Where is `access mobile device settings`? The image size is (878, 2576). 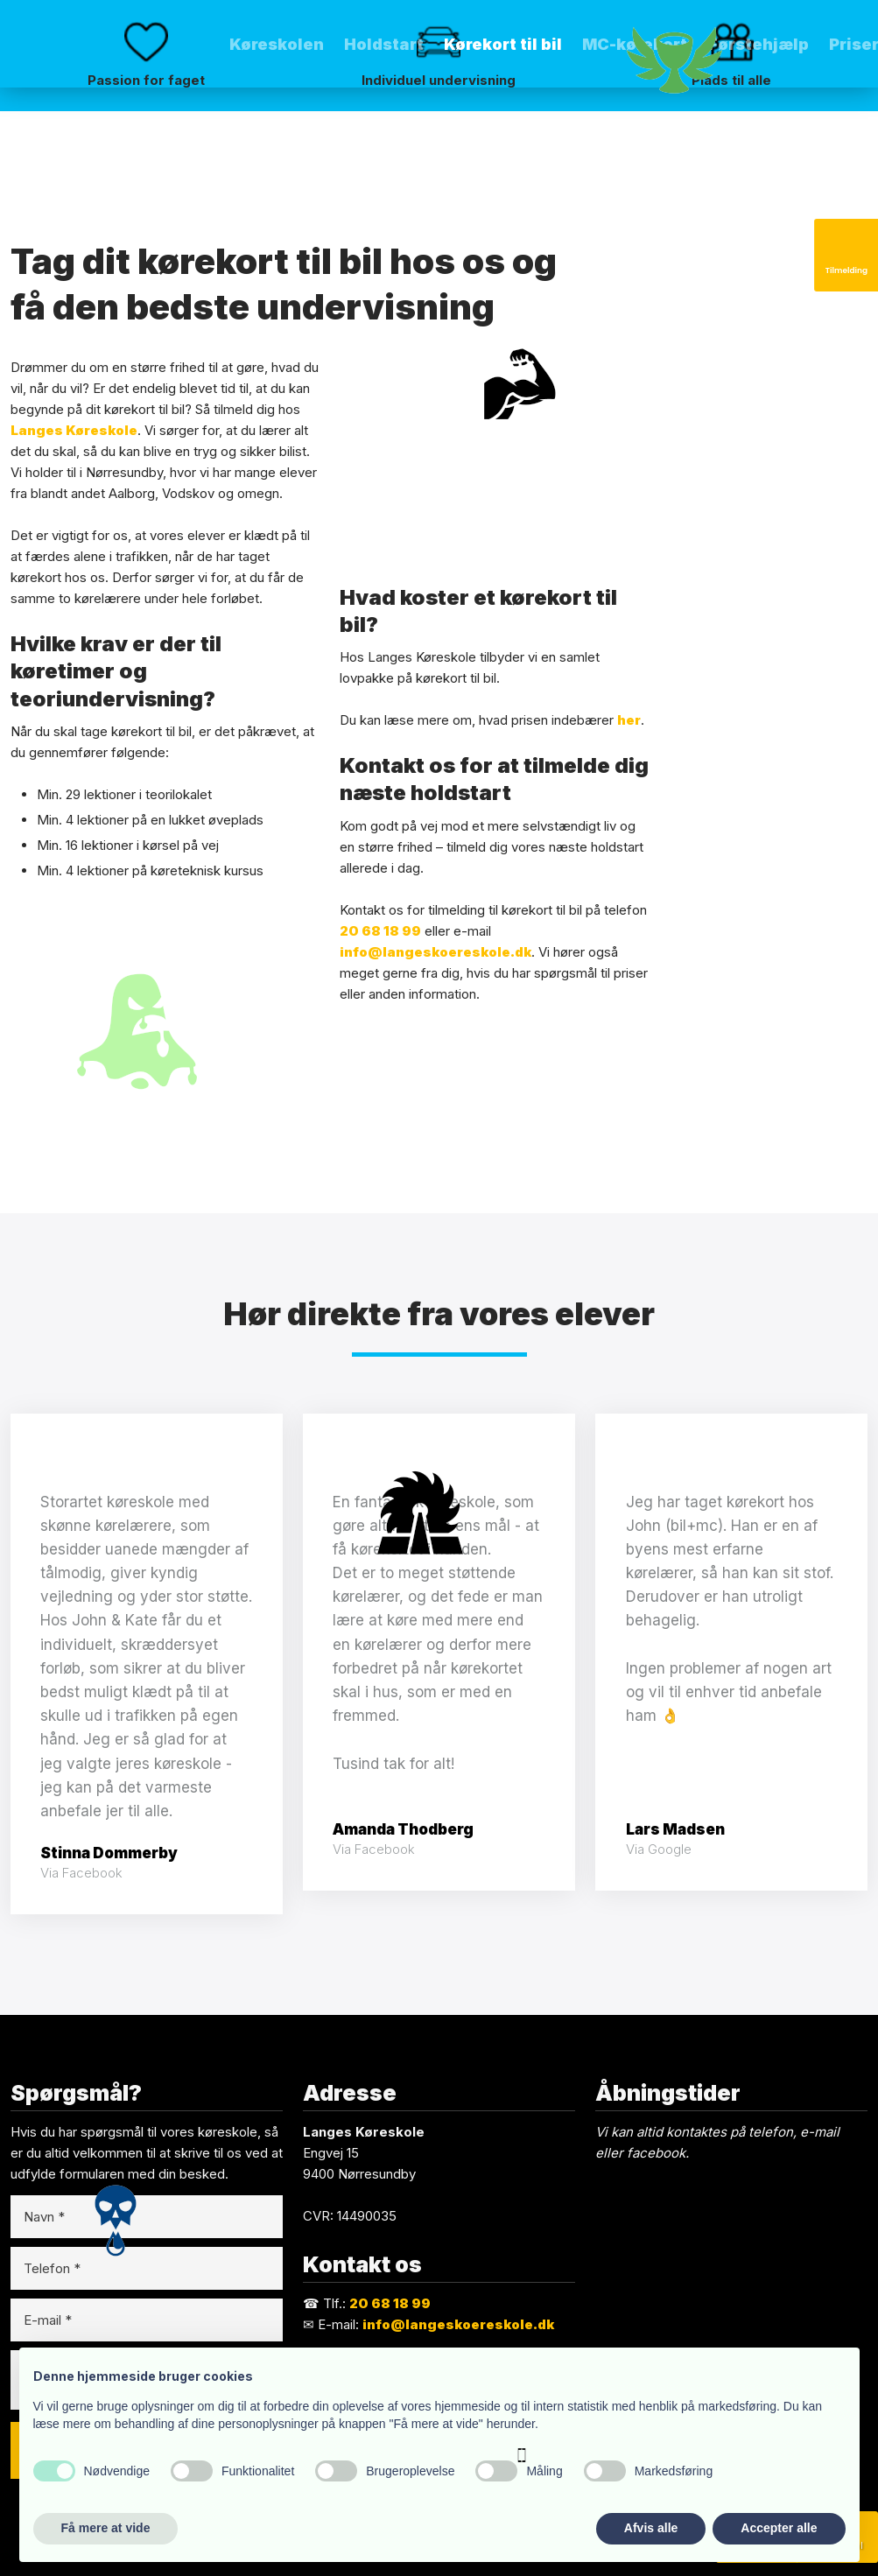 access mobile device settings is located at coordinates (522, 2455).